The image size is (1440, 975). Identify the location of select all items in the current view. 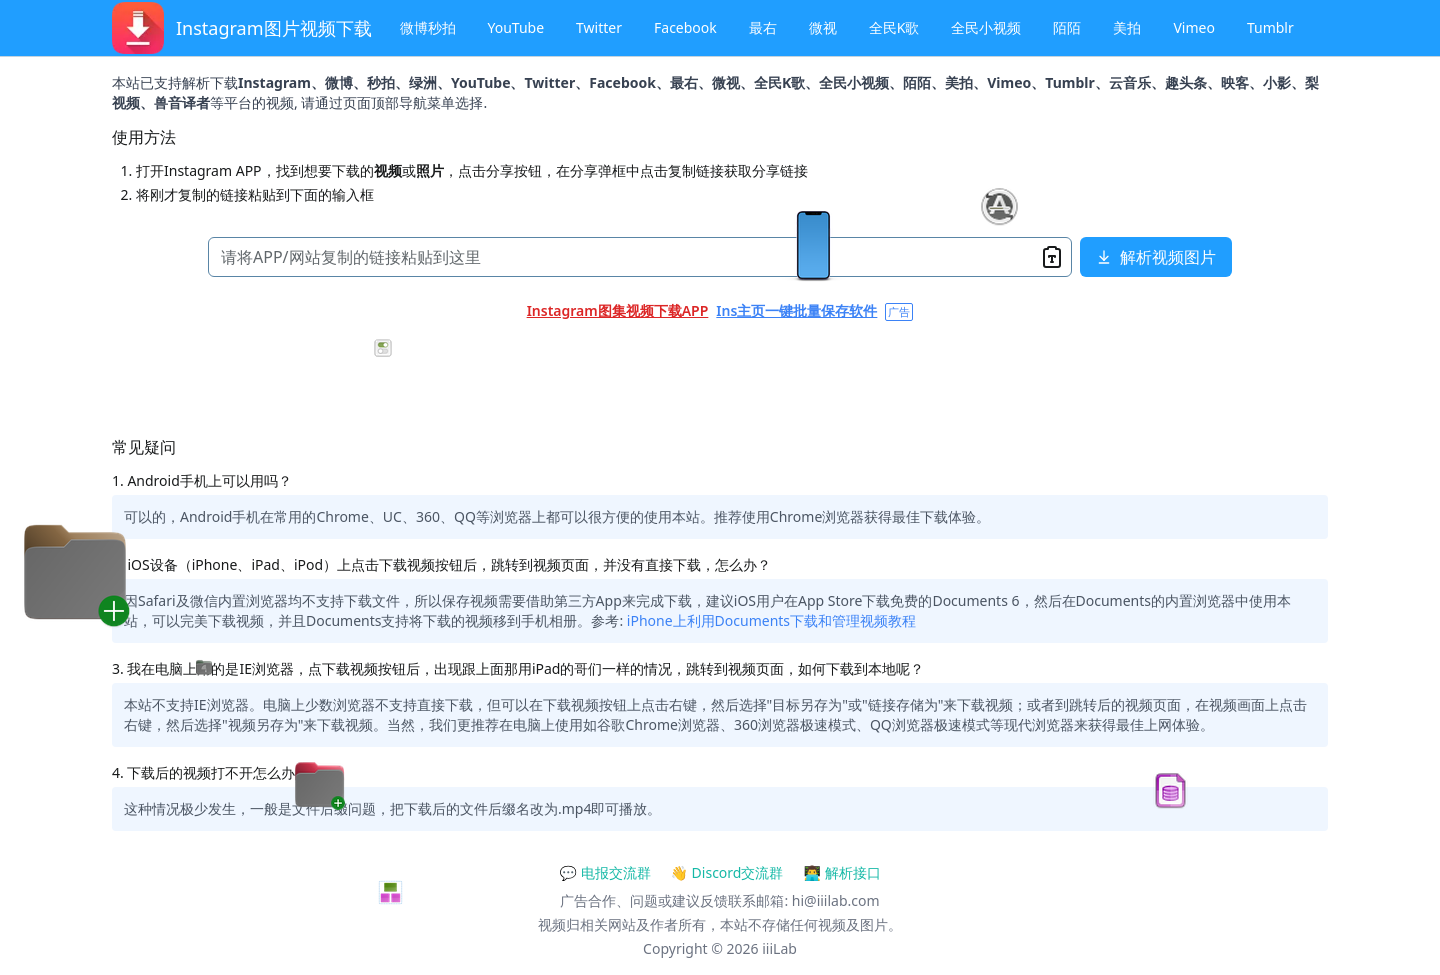
(390, 892).